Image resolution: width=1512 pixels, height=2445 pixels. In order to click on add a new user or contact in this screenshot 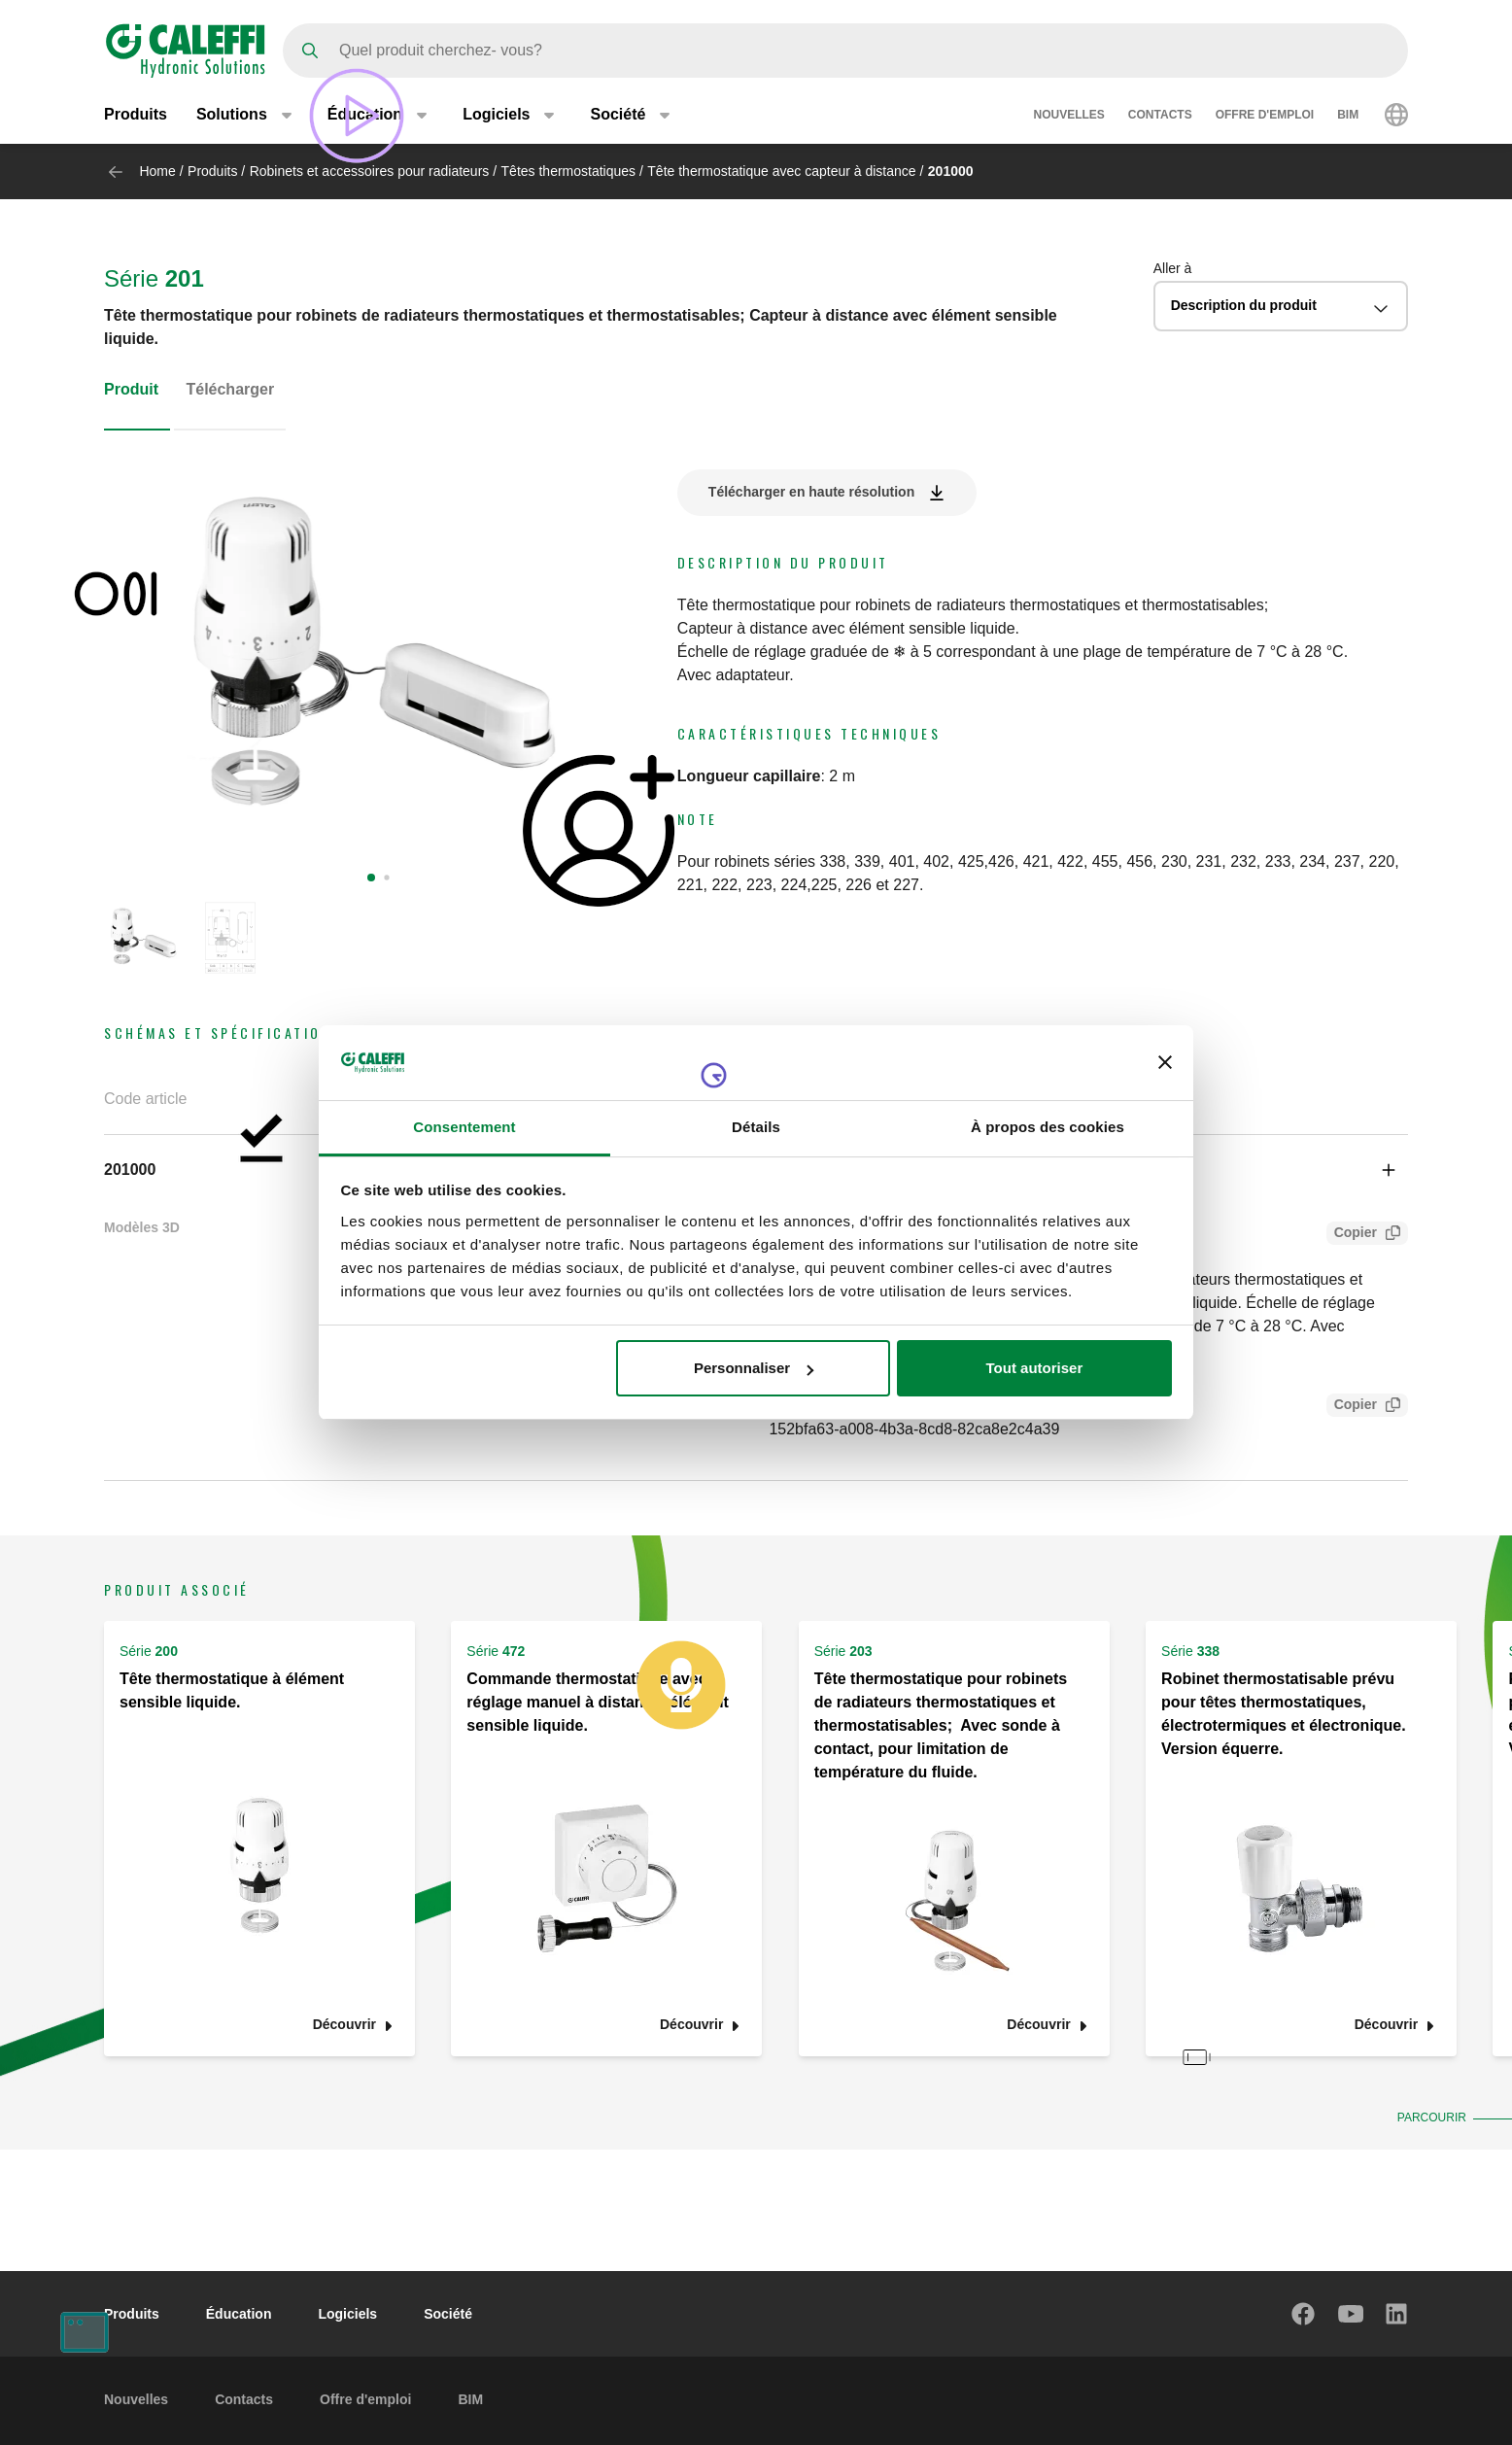, I will do `click(599, 831)`.